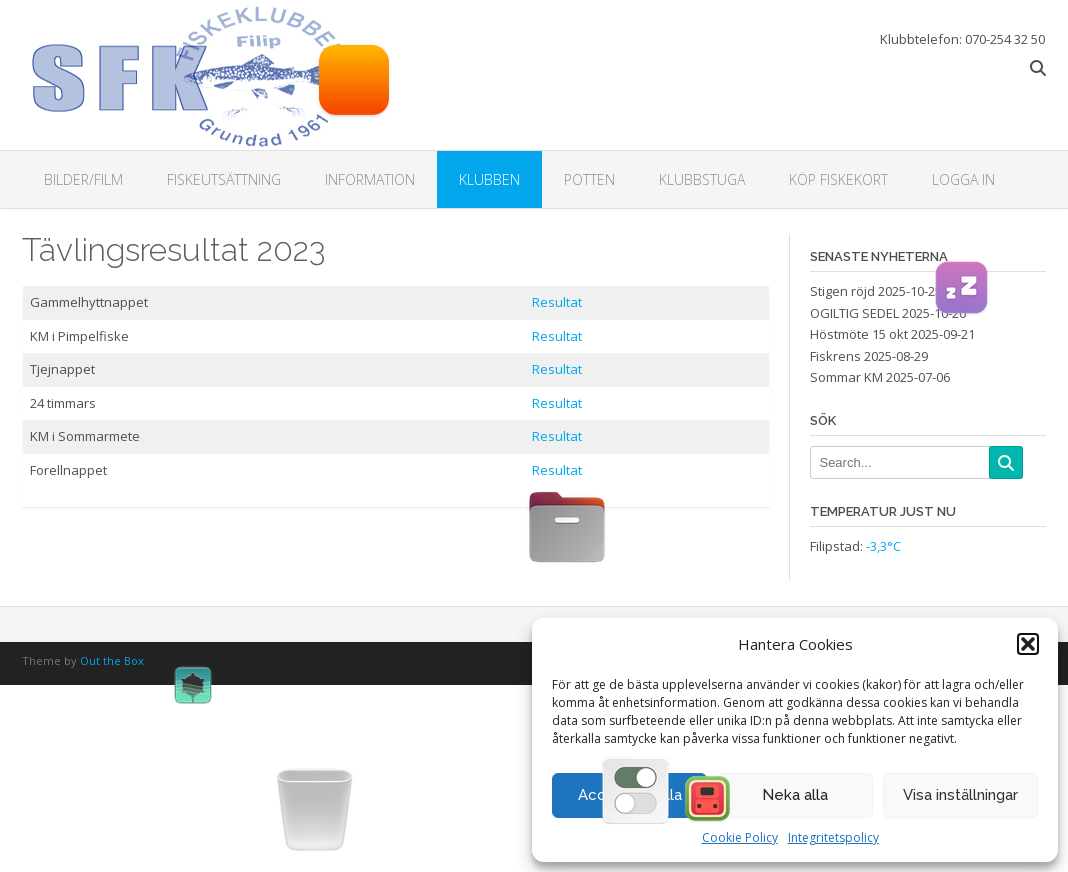  I want to click on put your mac into hibernate or sleep mode, so click(961, 287).